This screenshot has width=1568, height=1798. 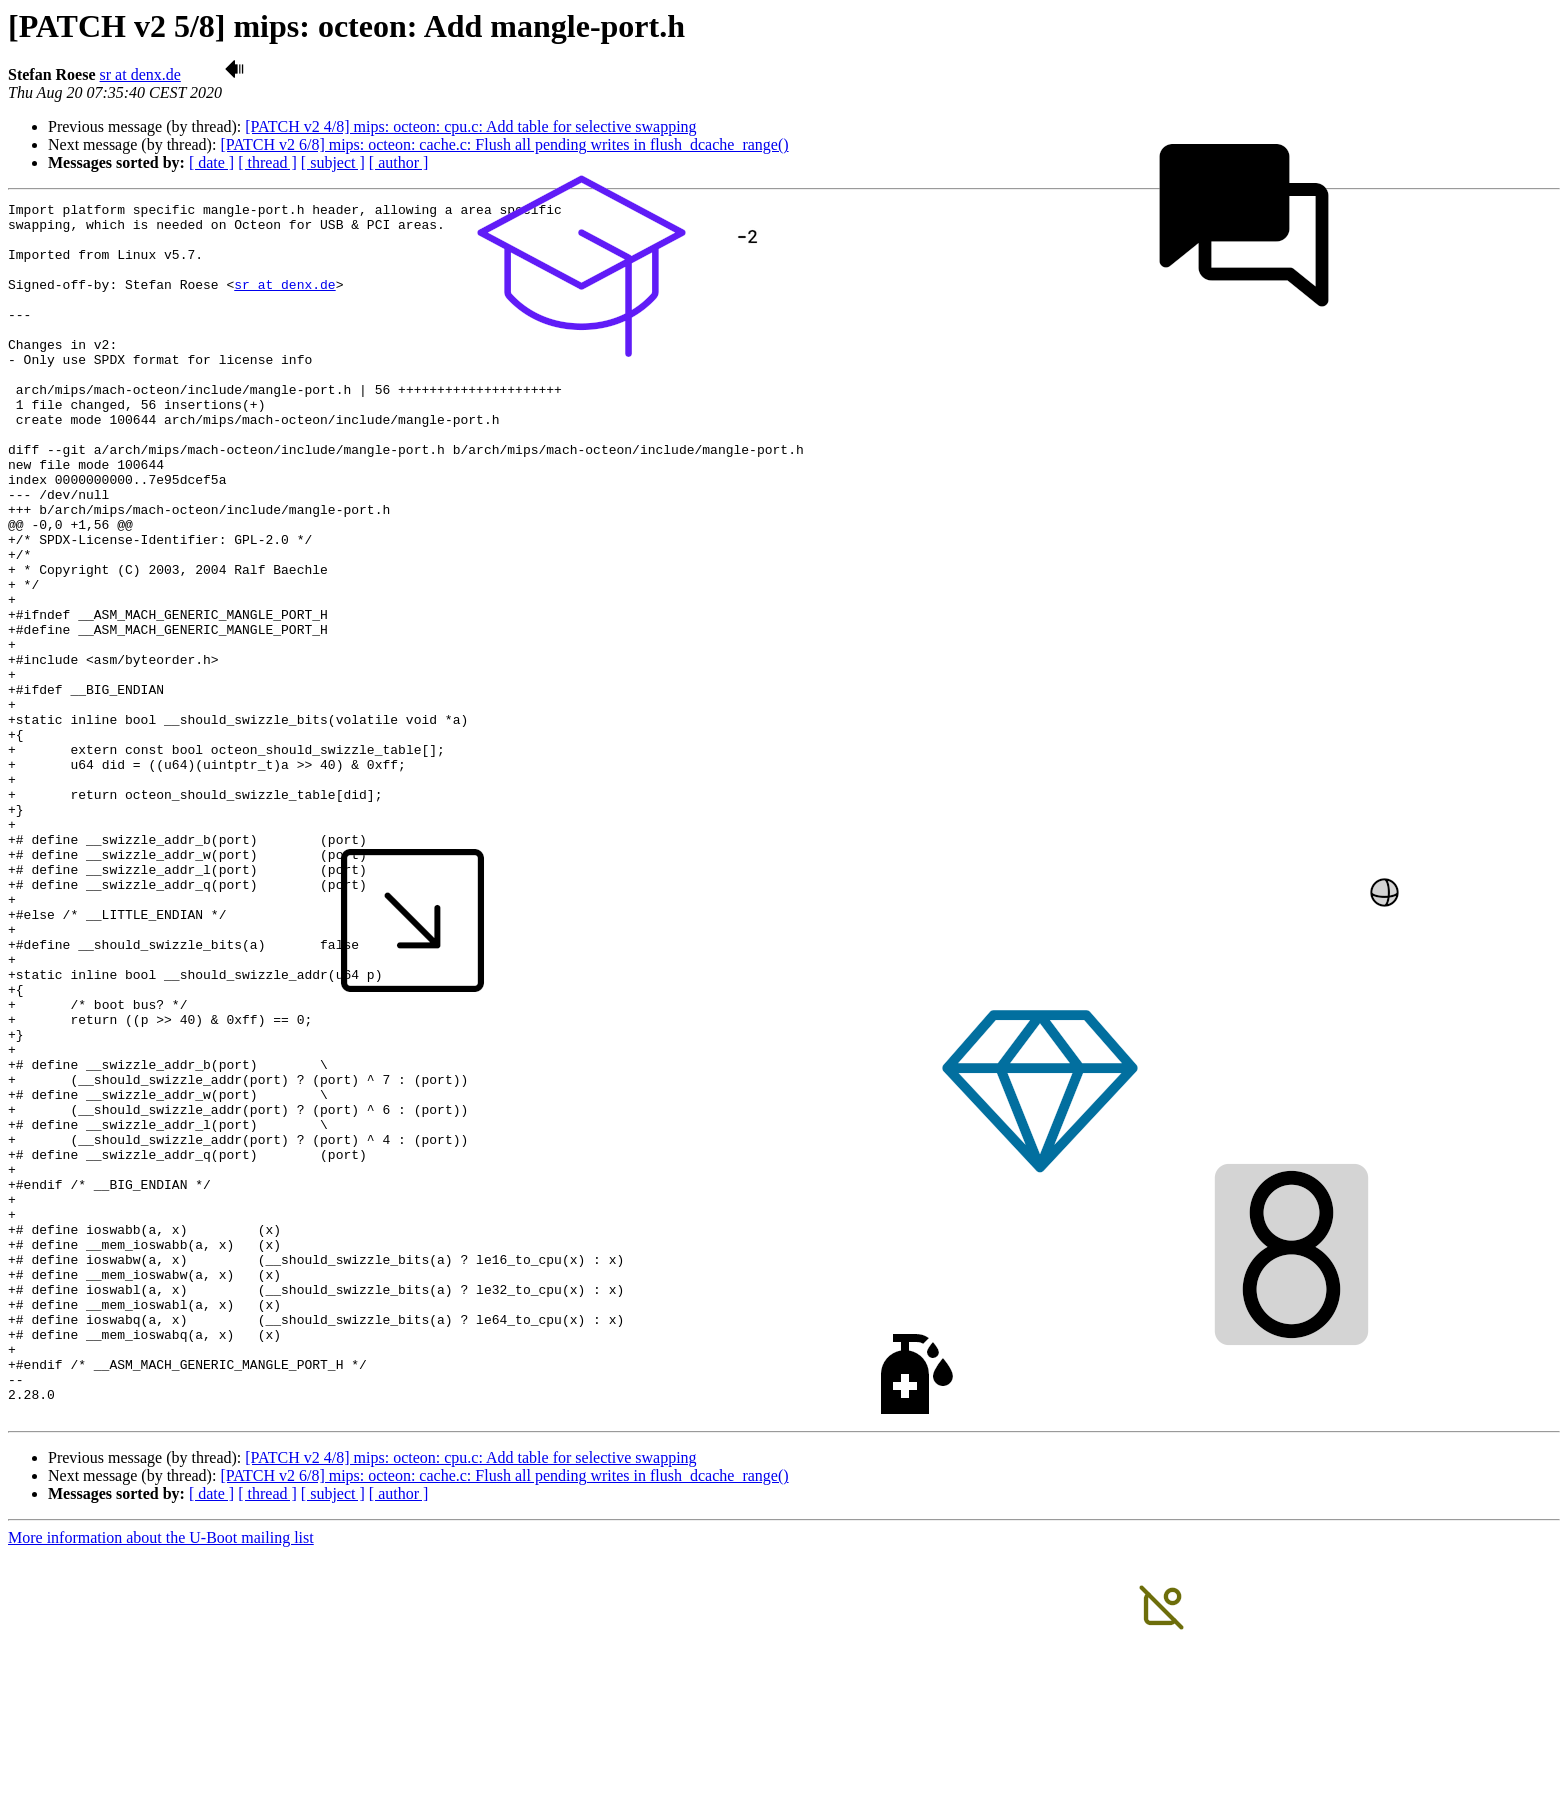 I want to click on navigate to bottom-right corner, so click(x=412, y=920).